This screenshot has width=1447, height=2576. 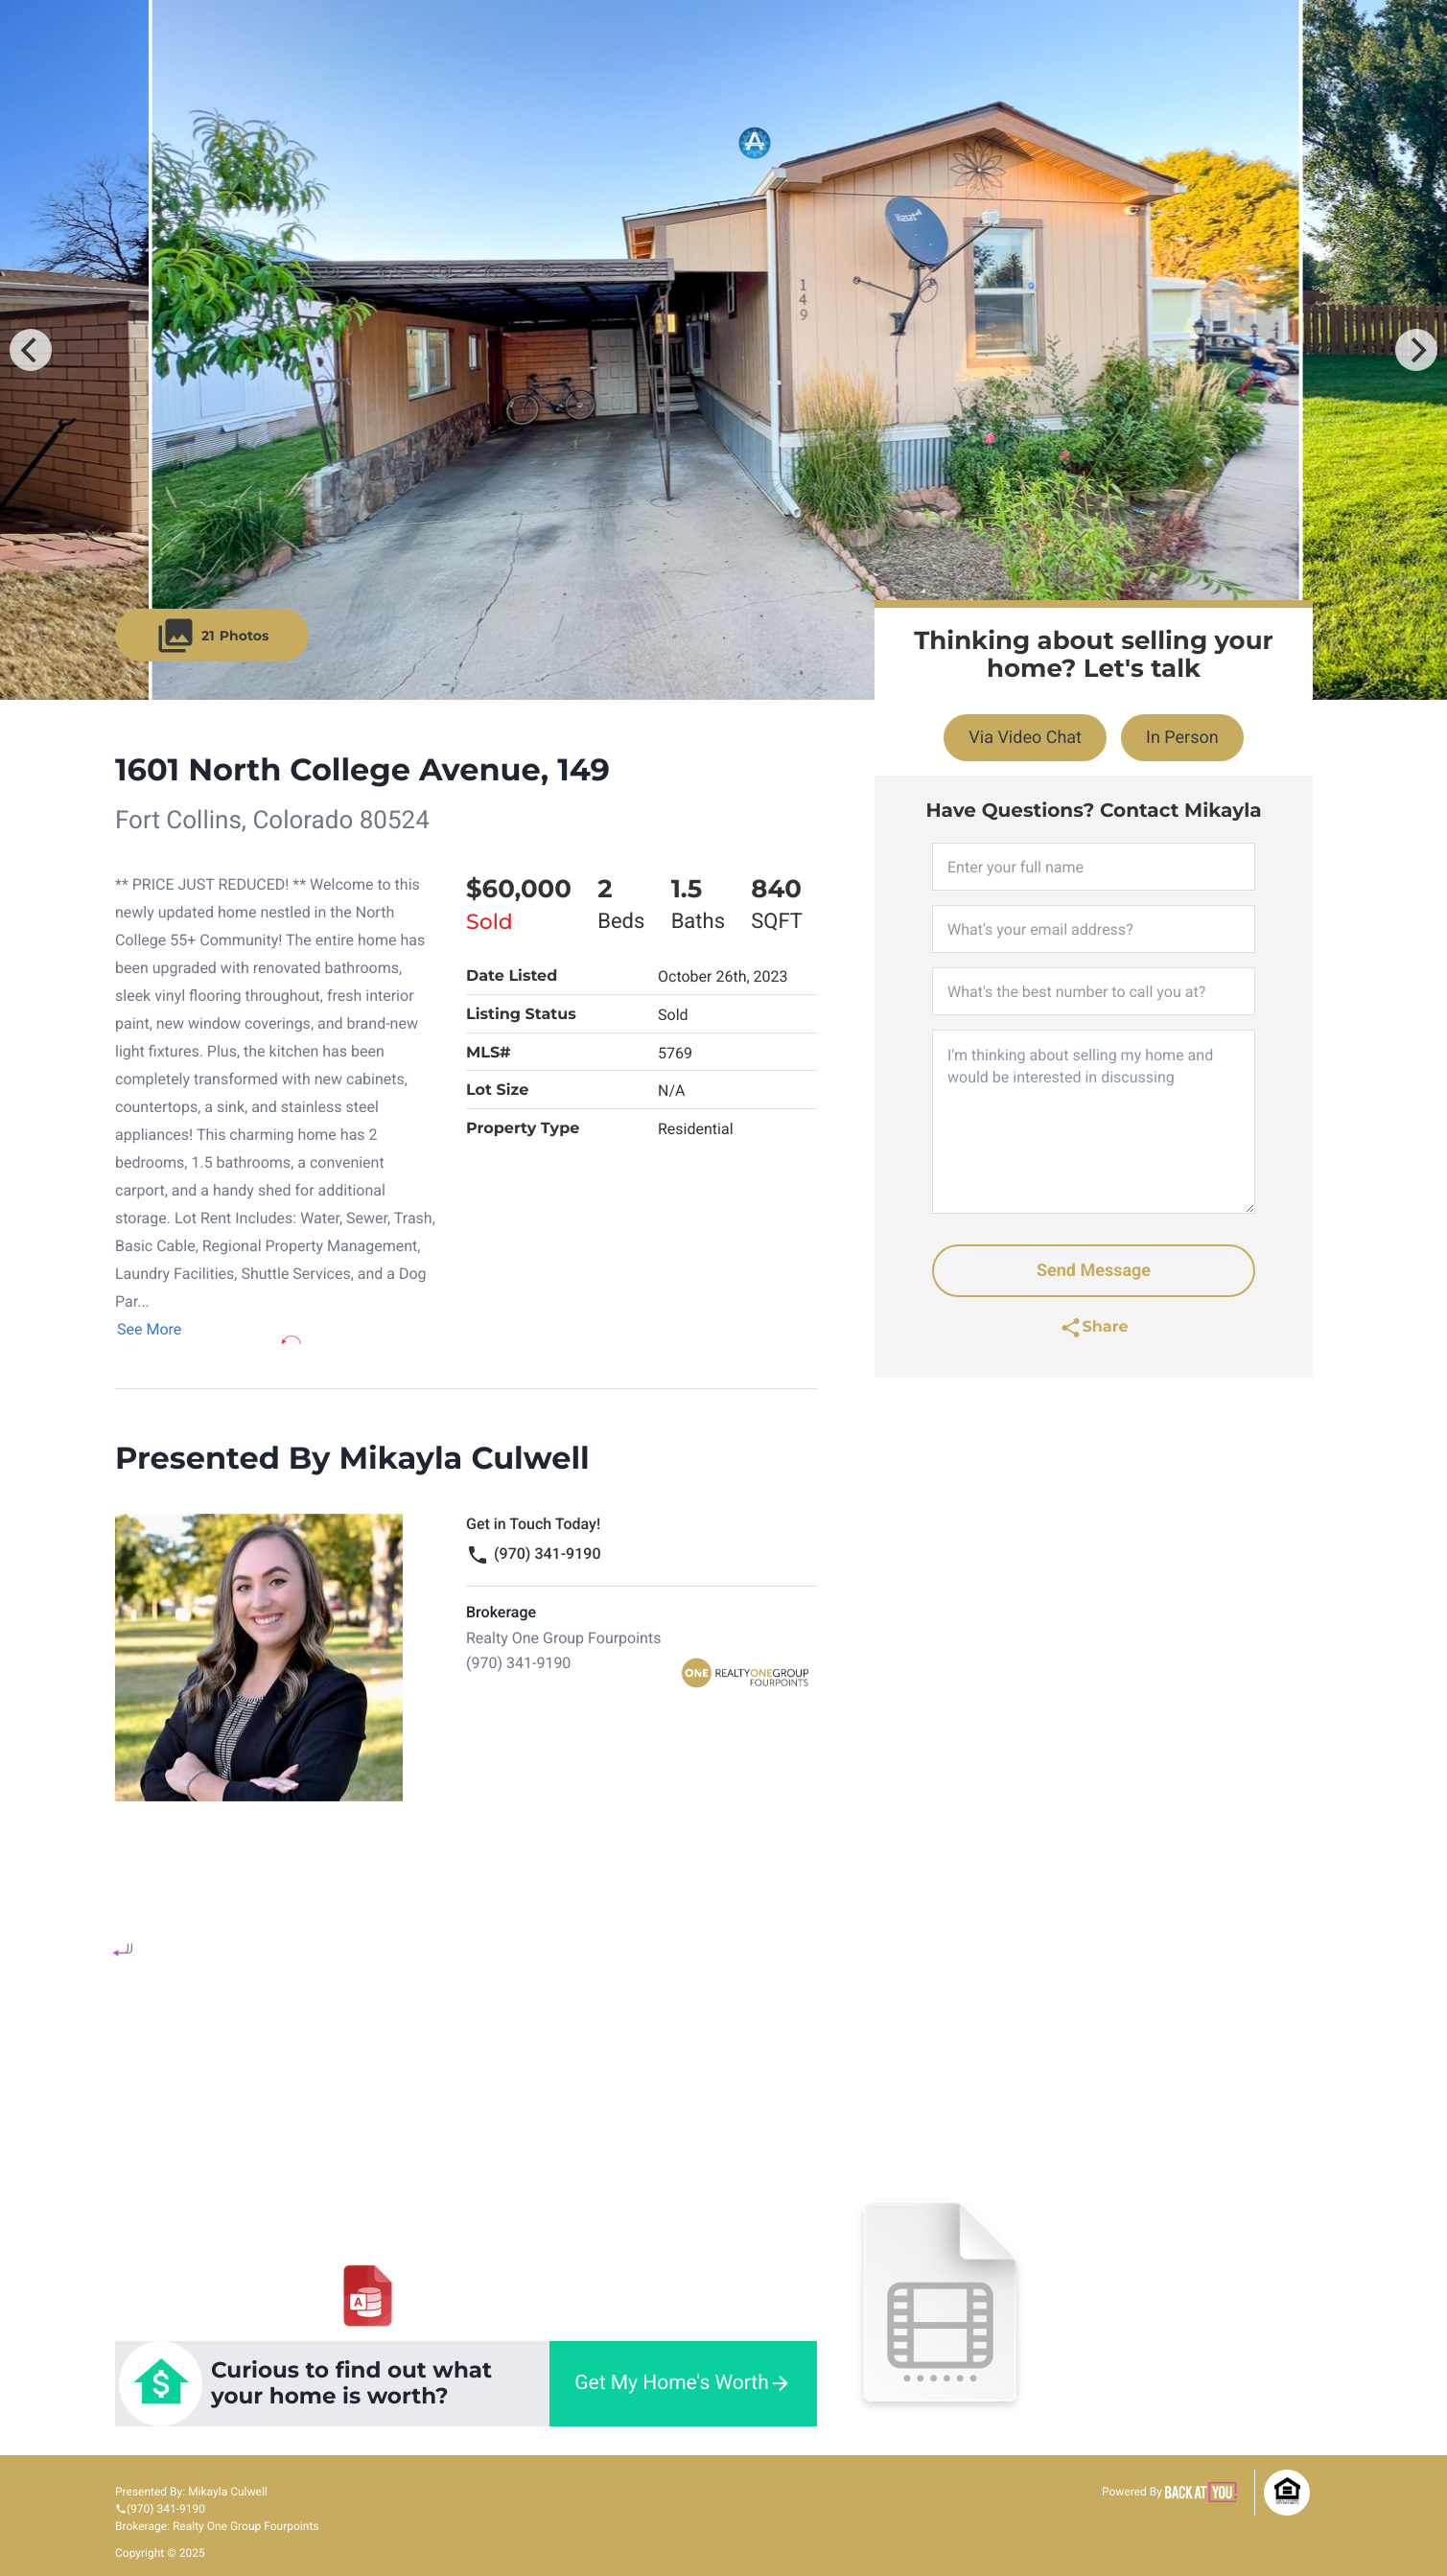 I want to click on microsoft access database file, so click(x=367, y=2295).